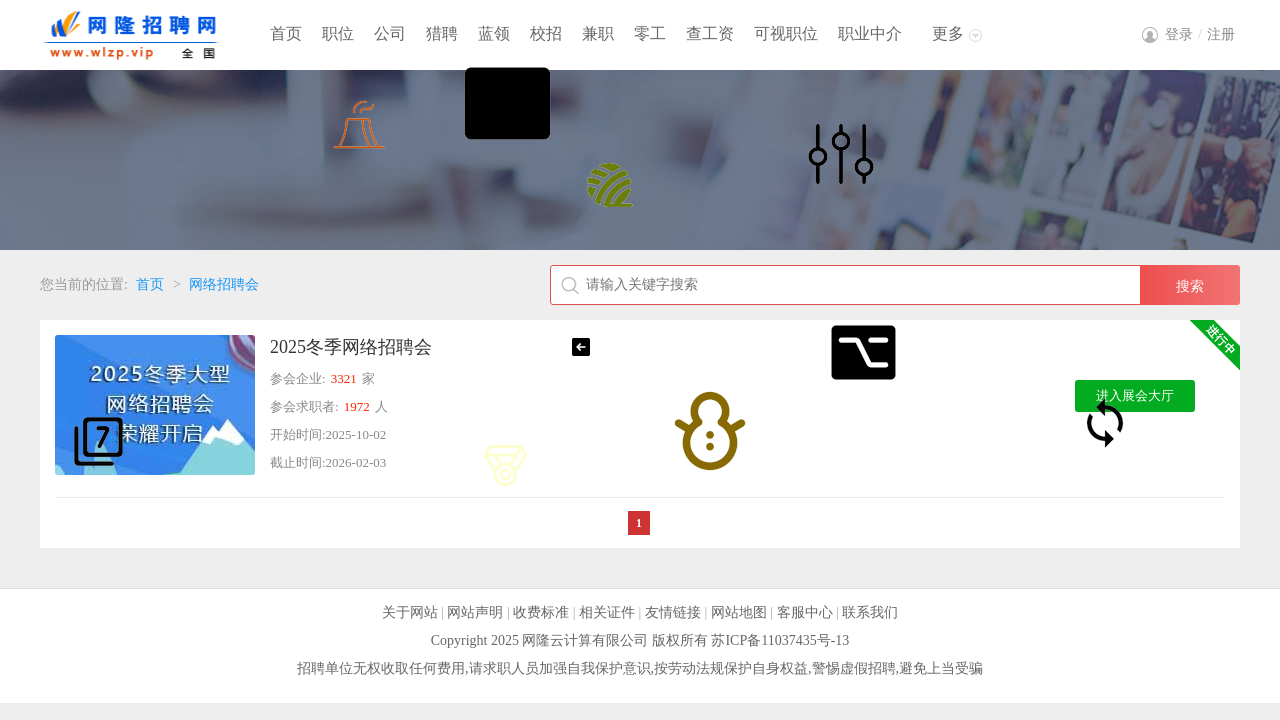 The image size is (1280, 720). Describe the element at coordinates (581, 347) in the screenshot. I see `go back to the previous screen` at that location.